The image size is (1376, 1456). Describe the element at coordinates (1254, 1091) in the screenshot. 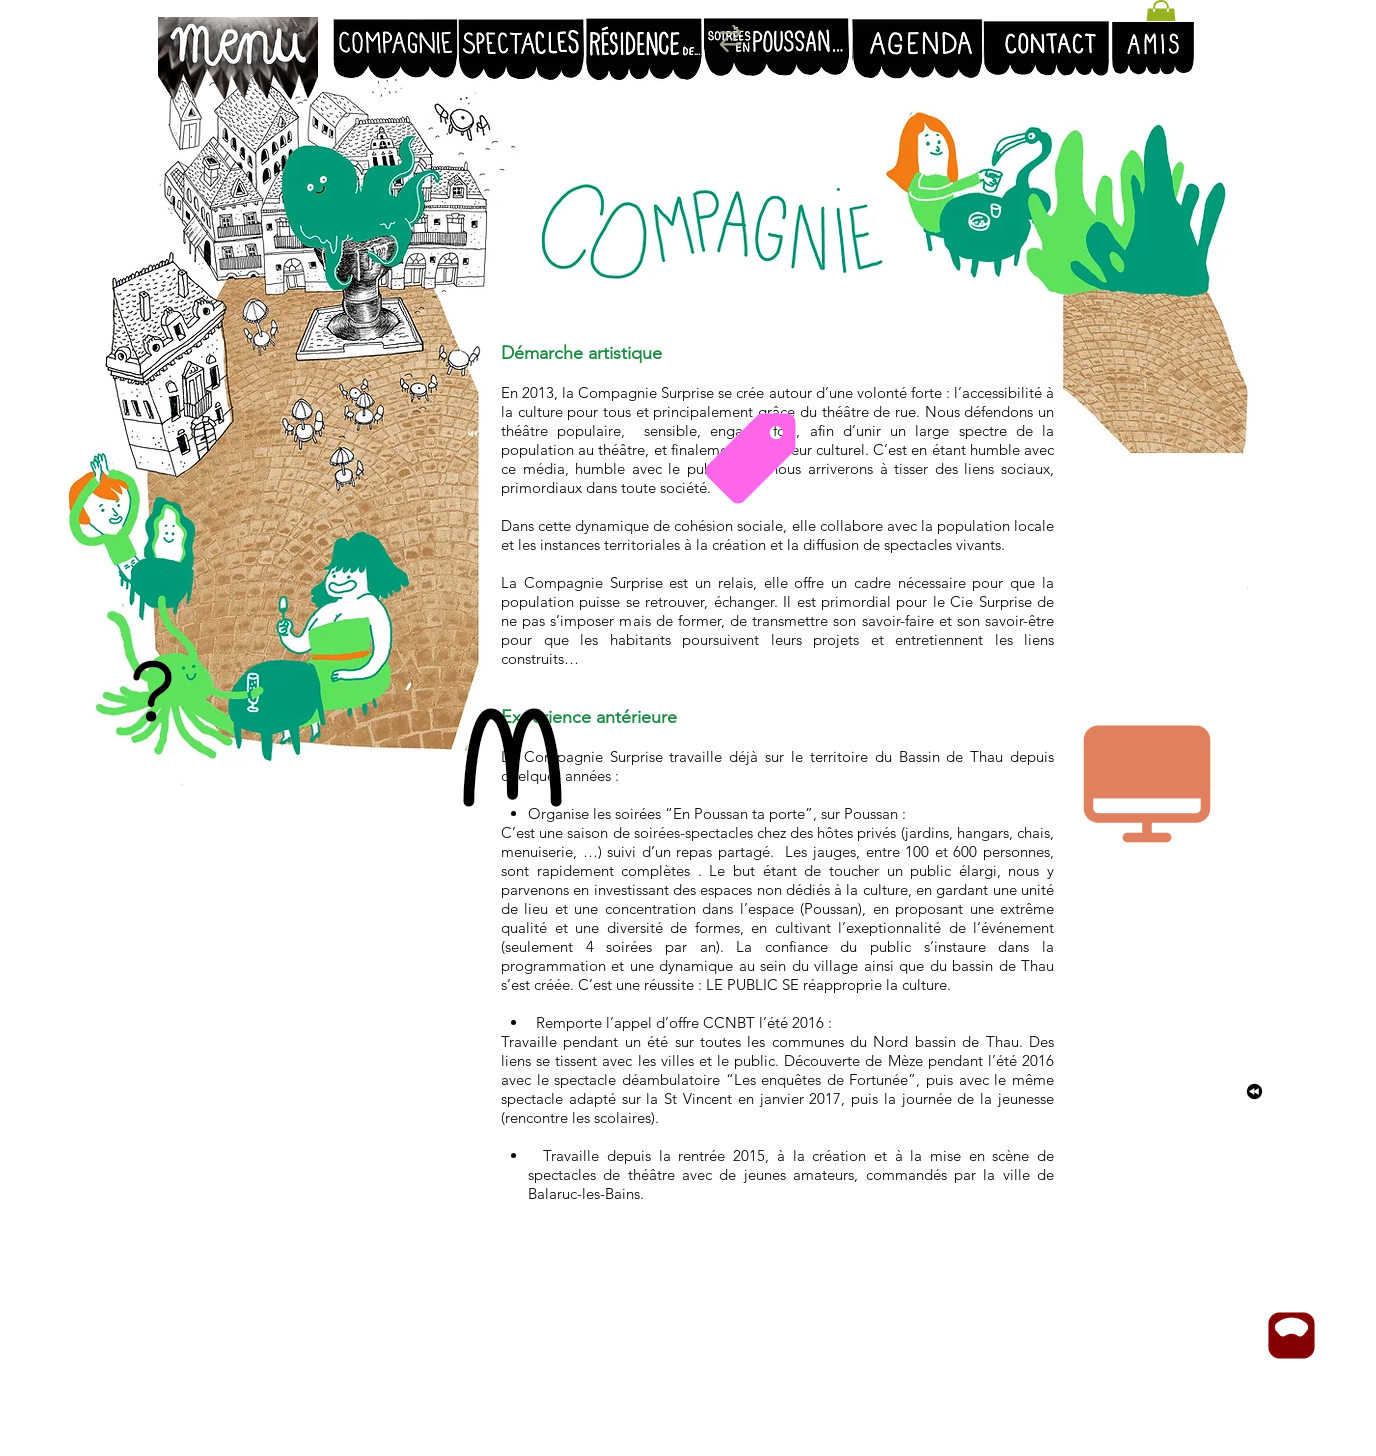

I see `rewind or skip to previous track` at that location.